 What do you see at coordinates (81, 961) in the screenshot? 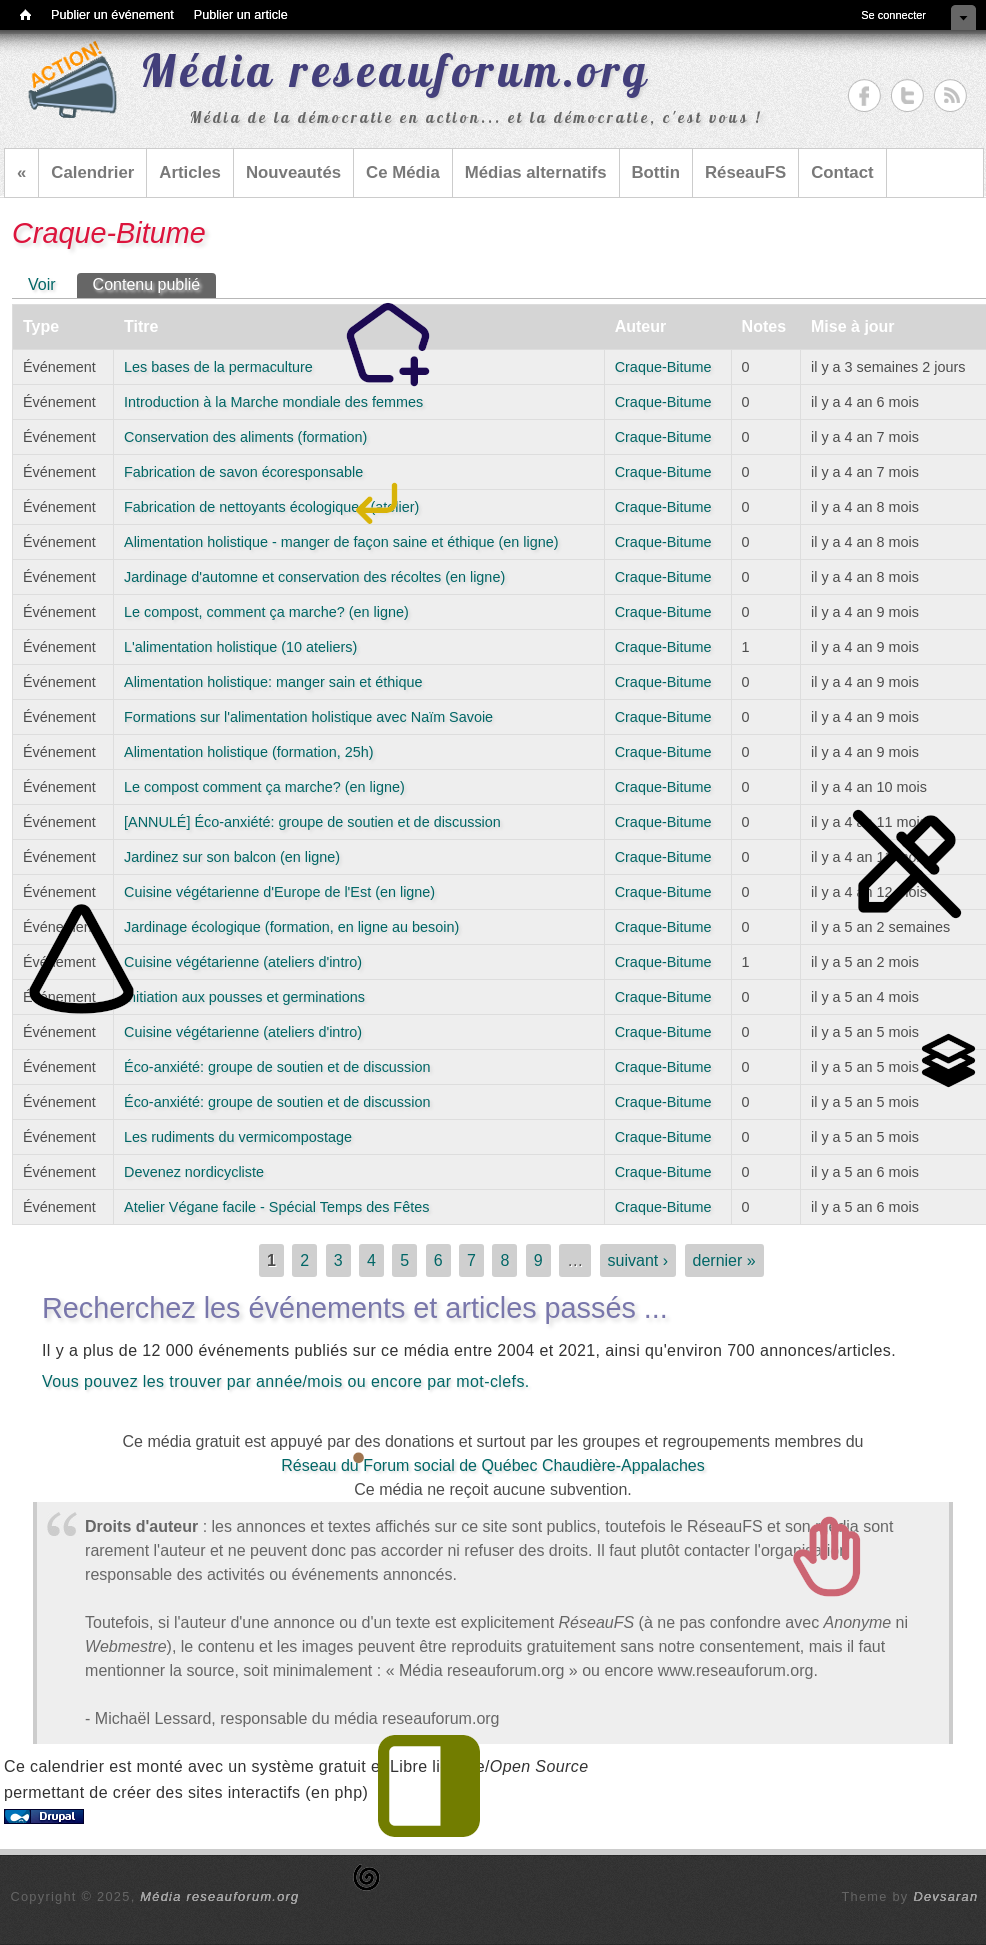
I see `indicates 3D or shape tools` at bounding box center [81, 961].